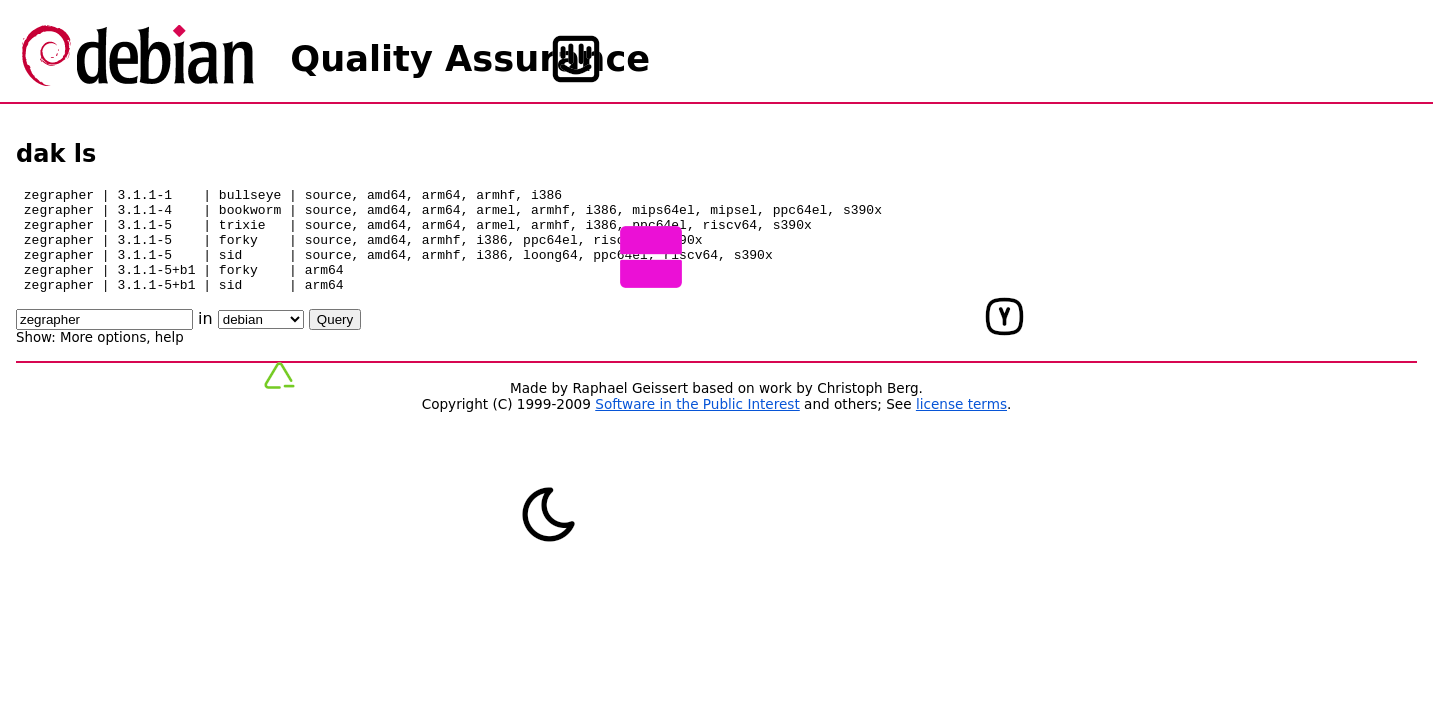  Describe the element at coordinates (576, 59) in the screenshot. I see `open intercom customer messaging` at that location.